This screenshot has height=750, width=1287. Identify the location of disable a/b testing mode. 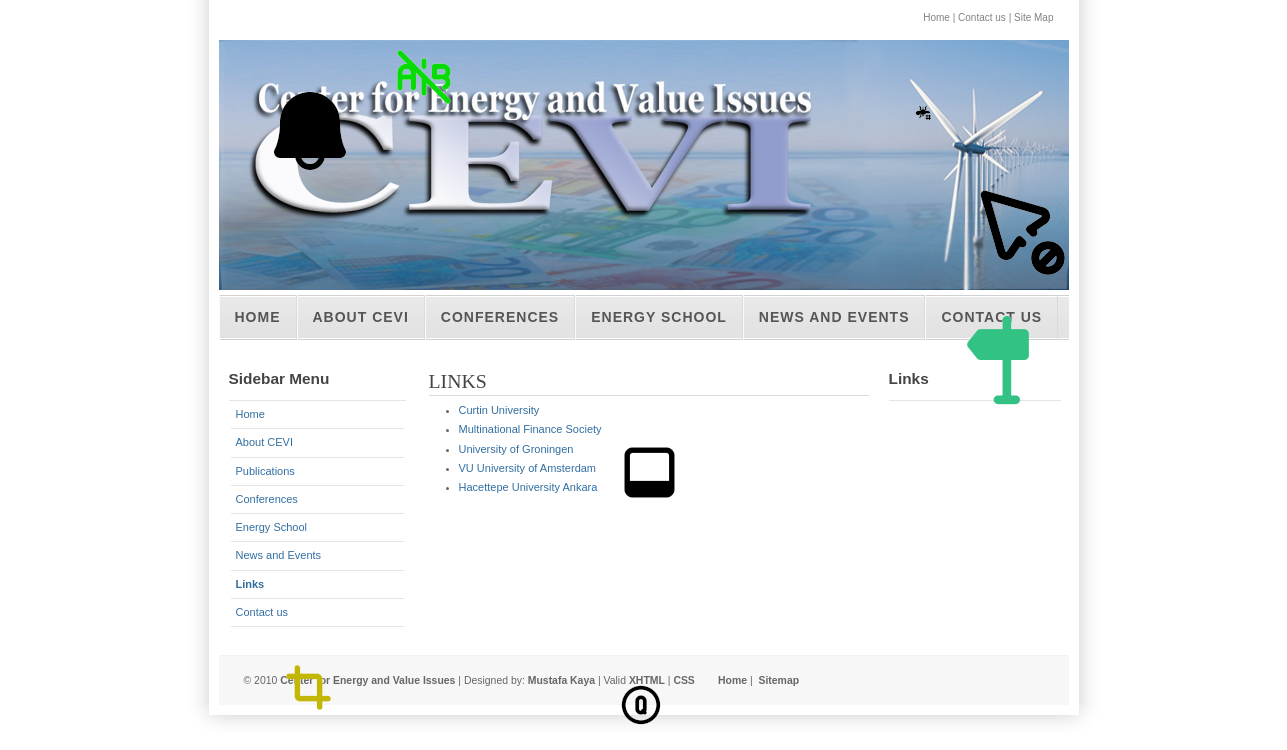
(424, 77).